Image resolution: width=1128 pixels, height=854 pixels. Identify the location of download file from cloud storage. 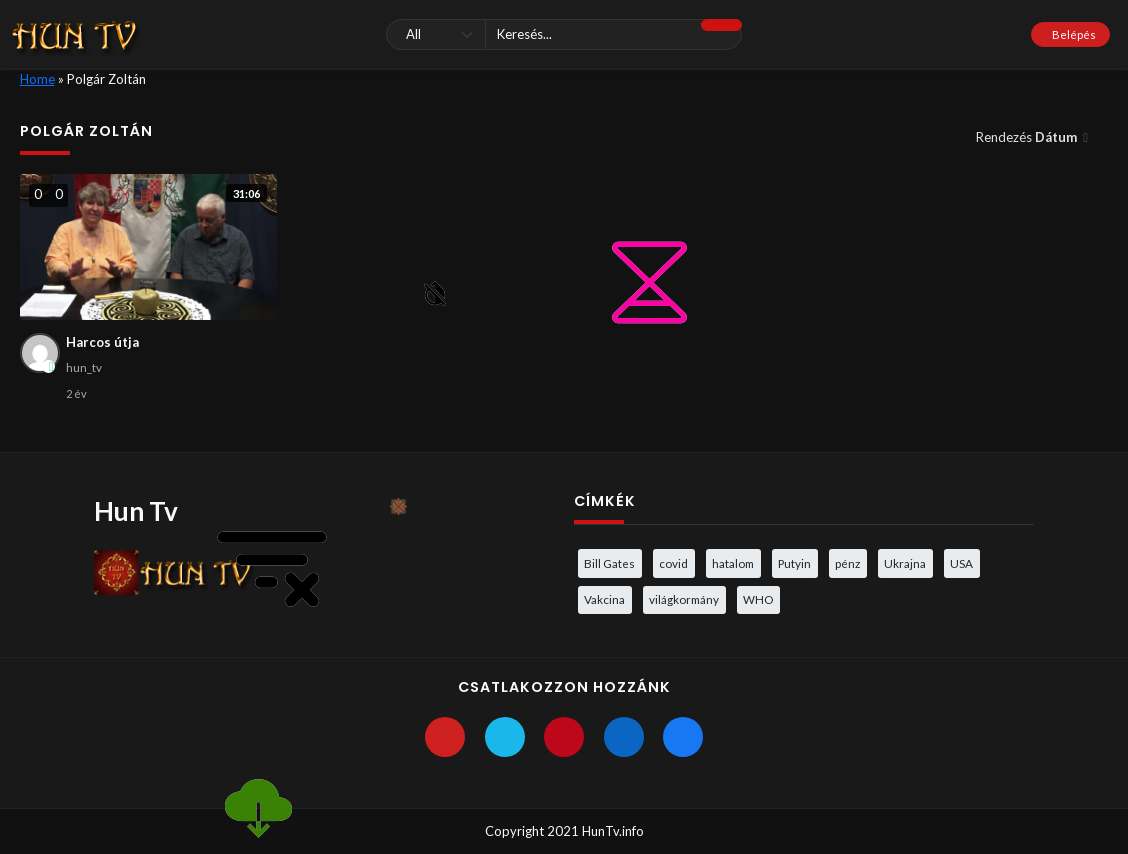
(258, 808).